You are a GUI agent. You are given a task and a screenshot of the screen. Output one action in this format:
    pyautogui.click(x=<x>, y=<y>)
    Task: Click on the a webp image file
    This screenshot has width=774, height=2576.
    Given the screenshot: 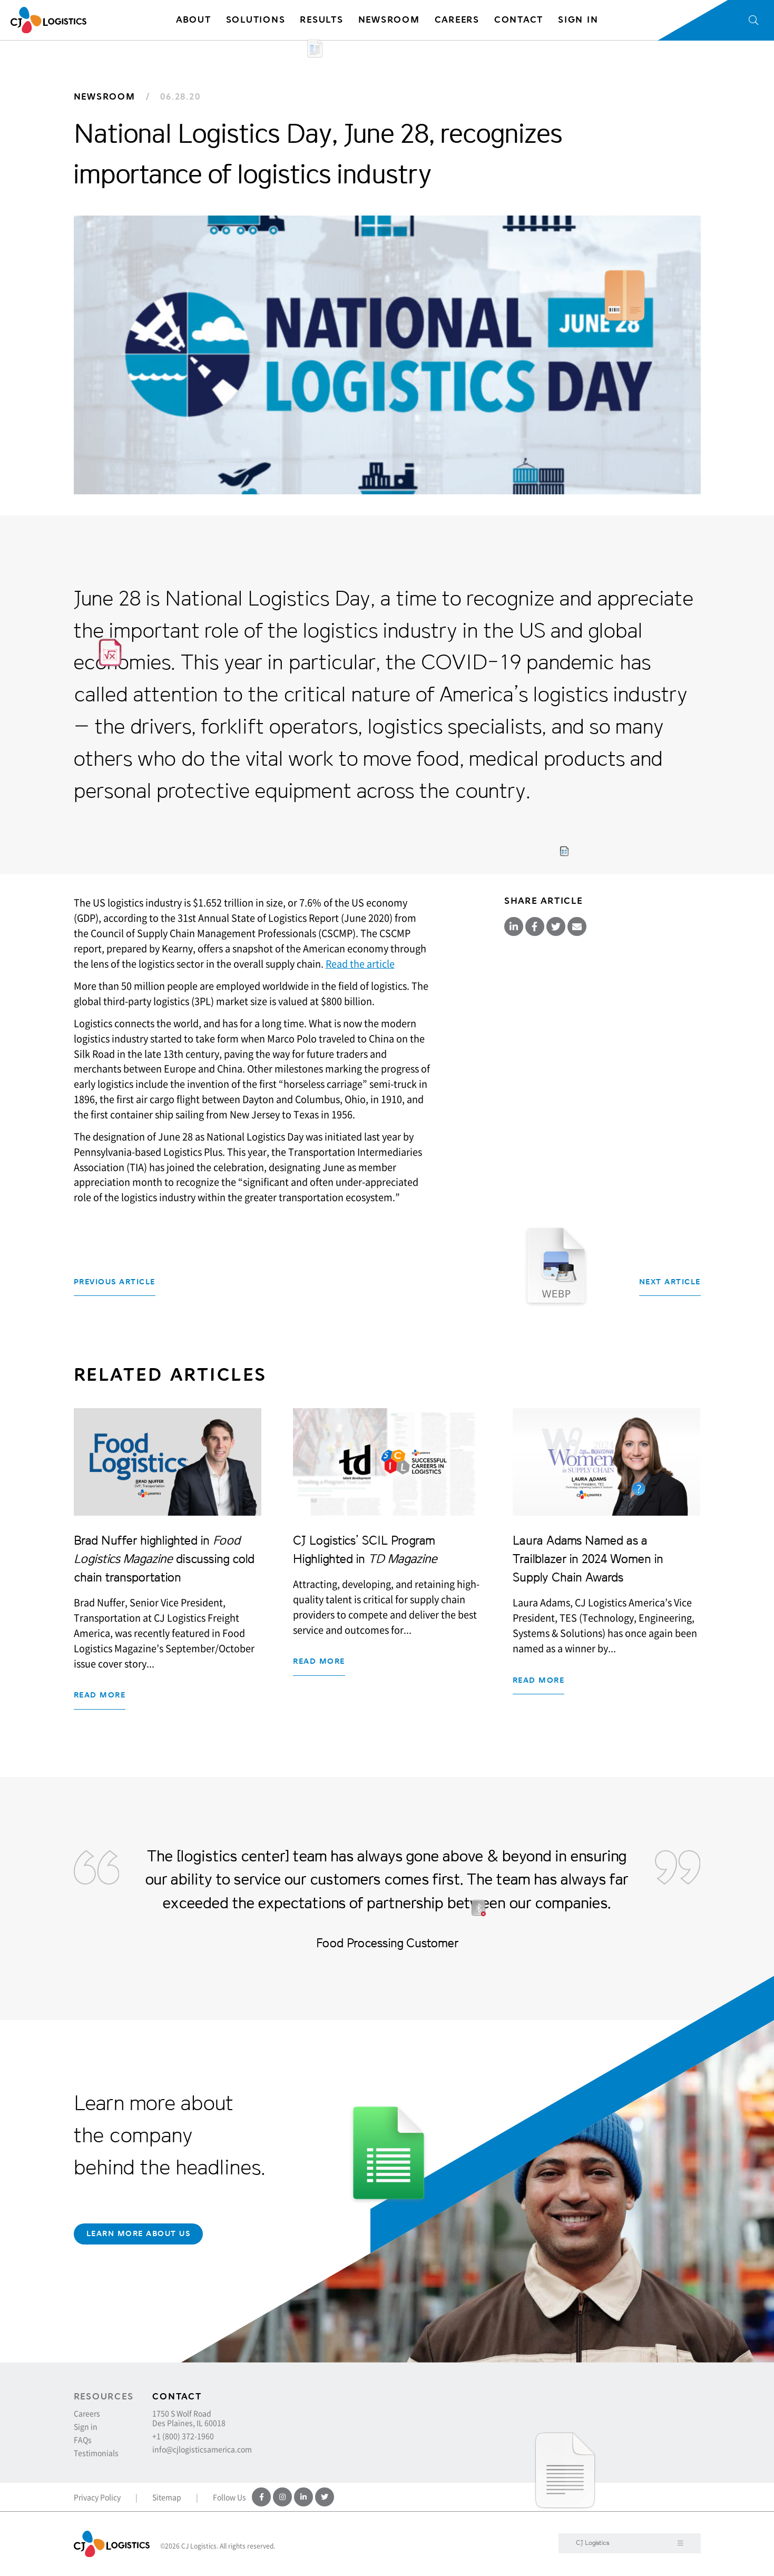 What is the action you would take?
    pyautogui.click(x=556, y=1266)
    